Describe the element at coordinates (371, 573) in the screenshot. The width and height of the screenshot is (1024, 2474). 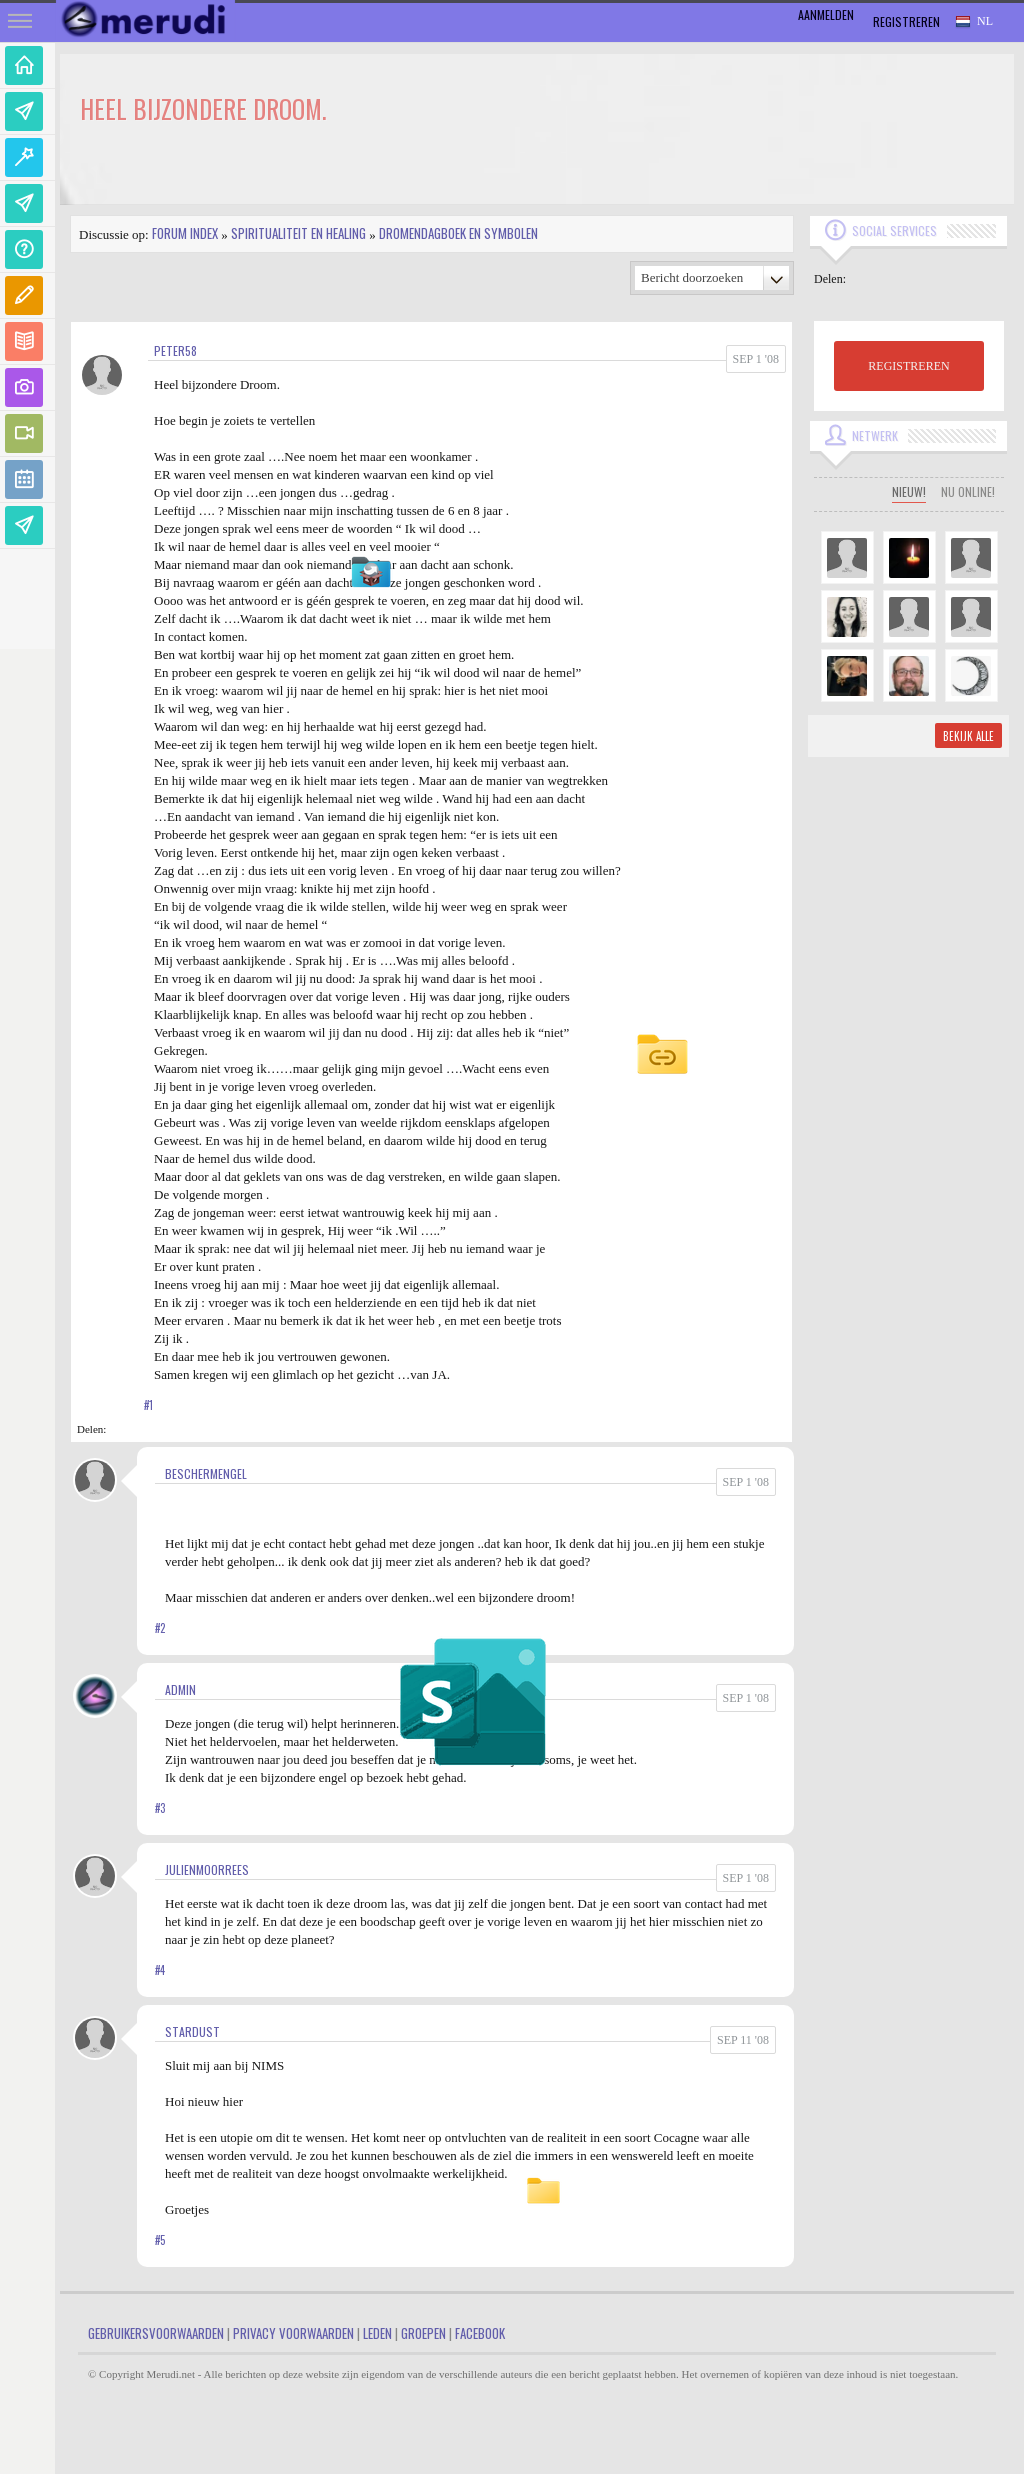
I see `folder containing portableapps packages` at that location.